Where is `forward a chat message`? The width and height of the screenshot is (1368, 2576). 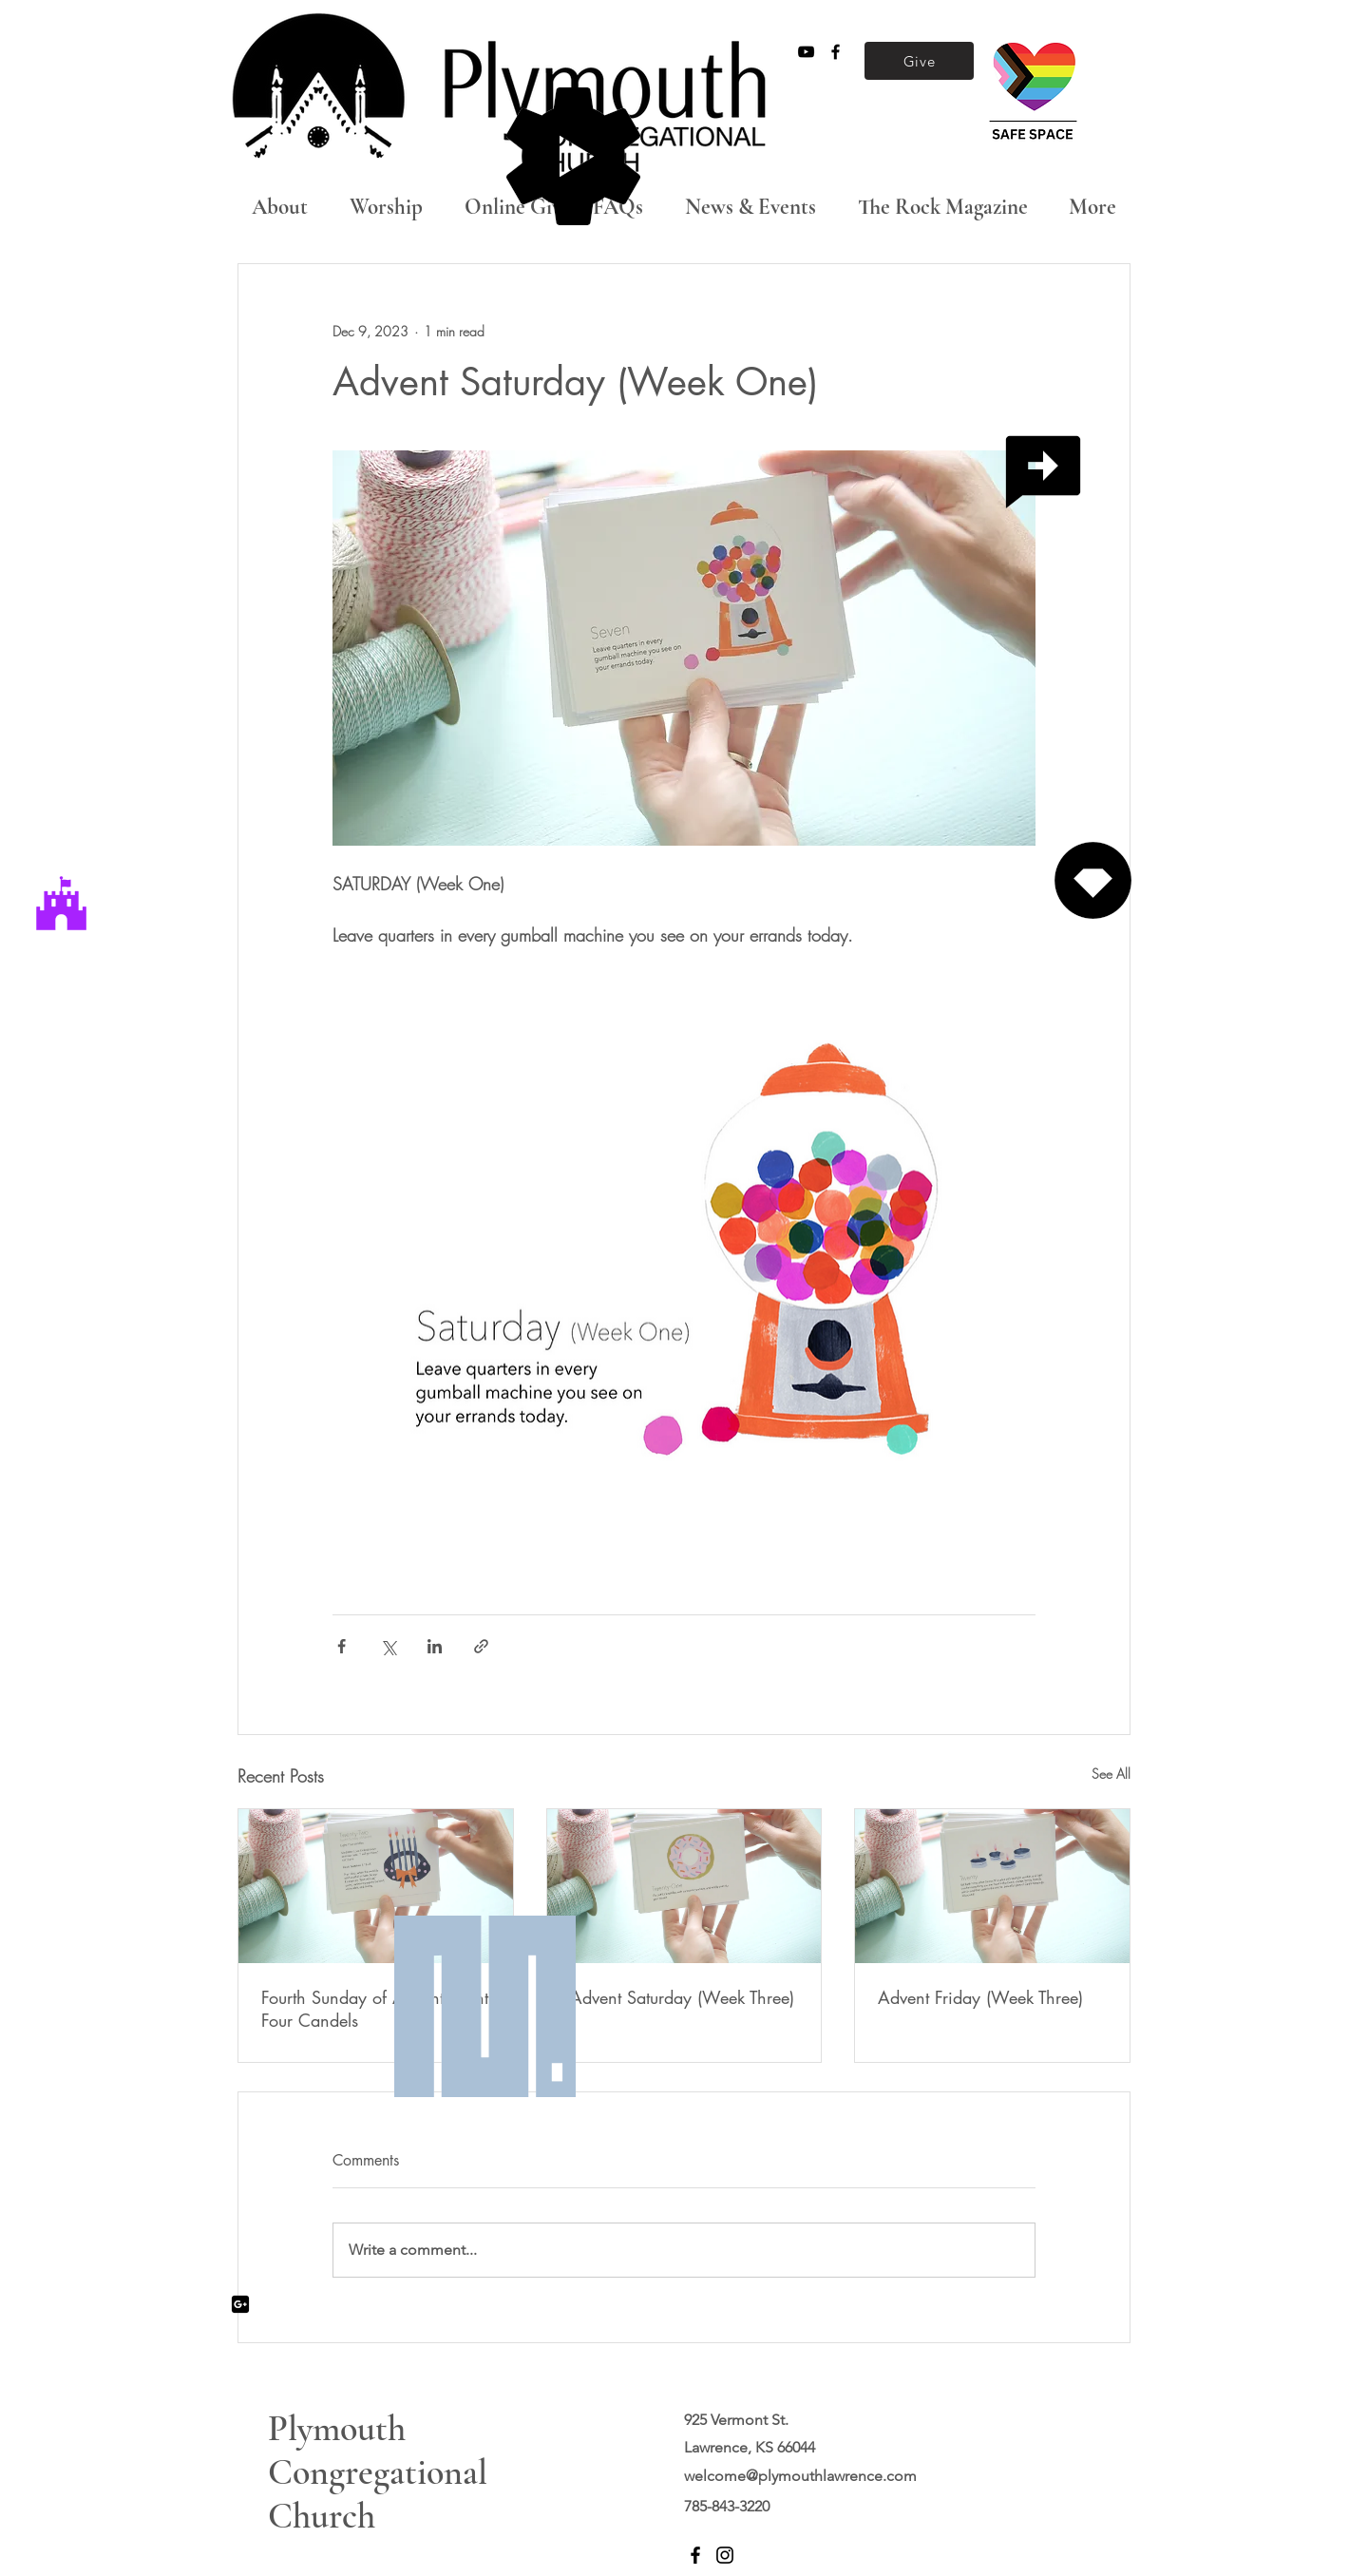 forward a chat message is located at coordinates (1043, 469).